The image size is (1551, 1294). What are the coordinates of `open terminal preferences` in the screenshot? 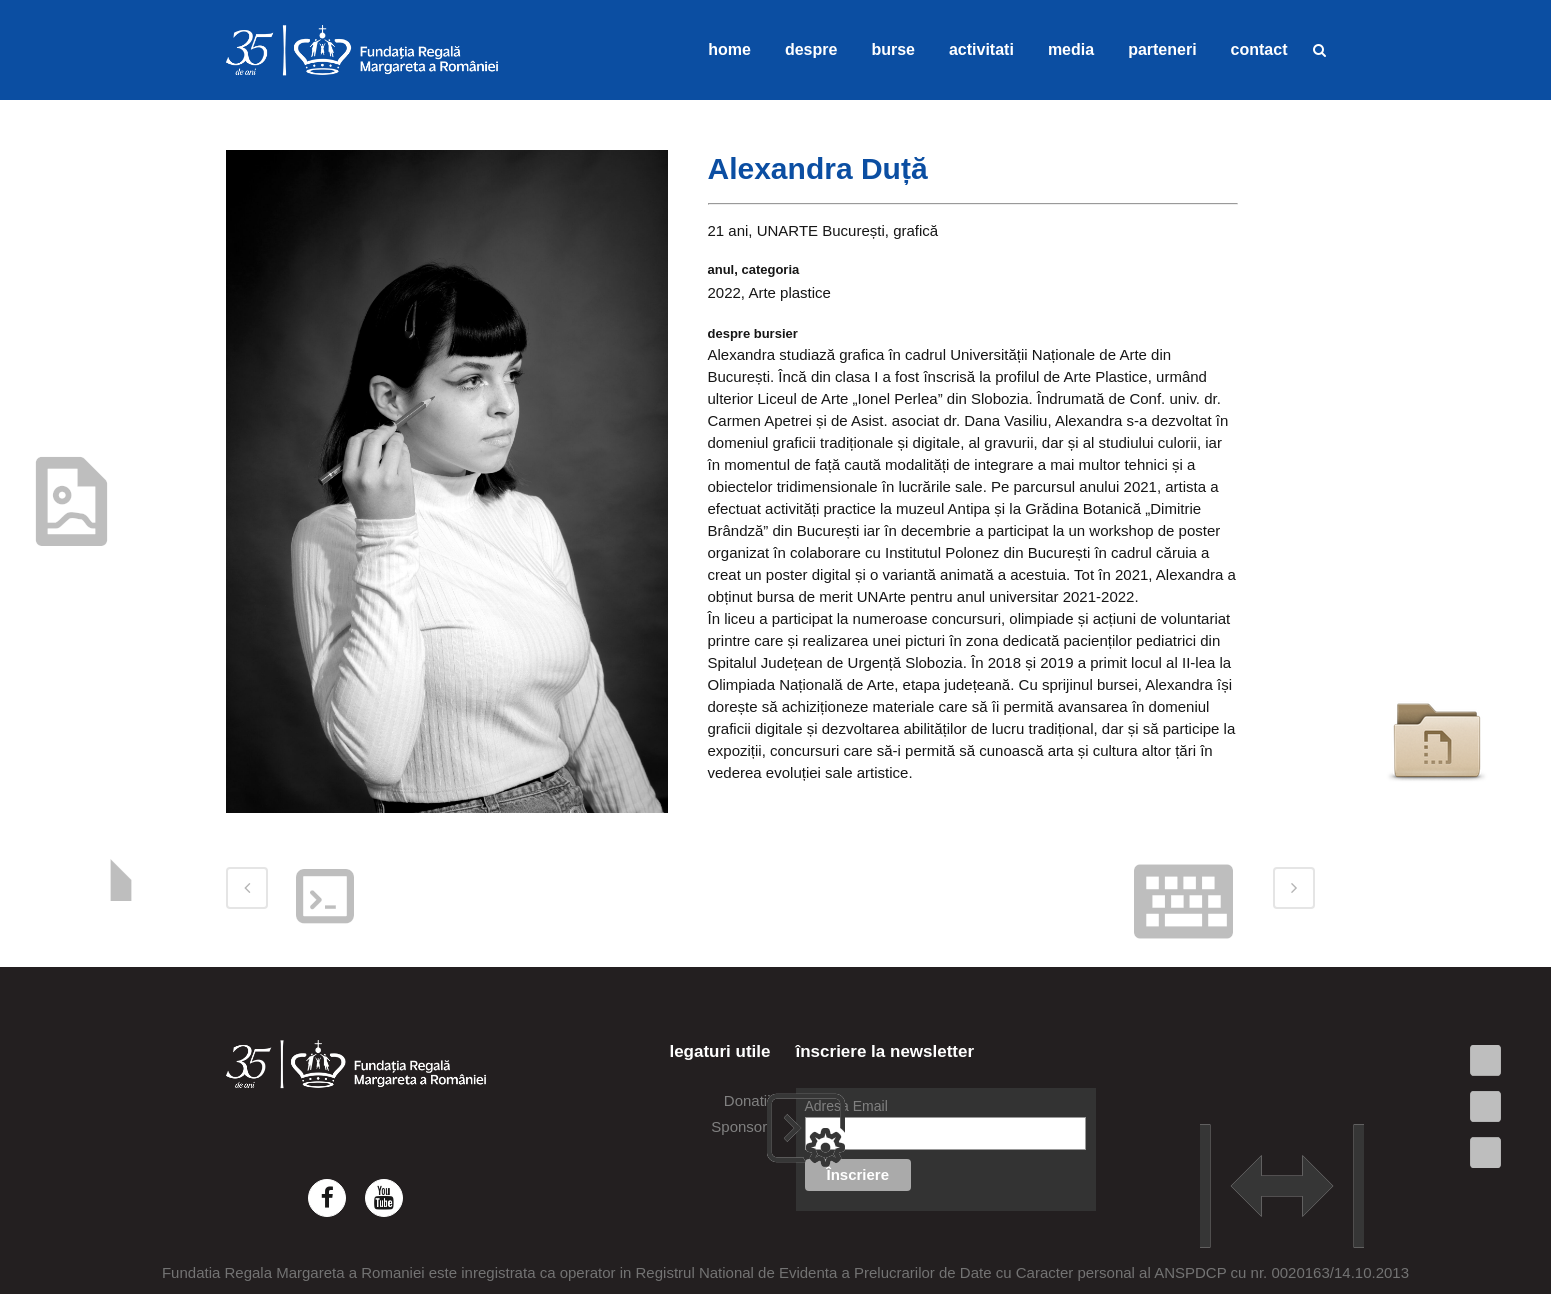 It's located at (806, 1128).